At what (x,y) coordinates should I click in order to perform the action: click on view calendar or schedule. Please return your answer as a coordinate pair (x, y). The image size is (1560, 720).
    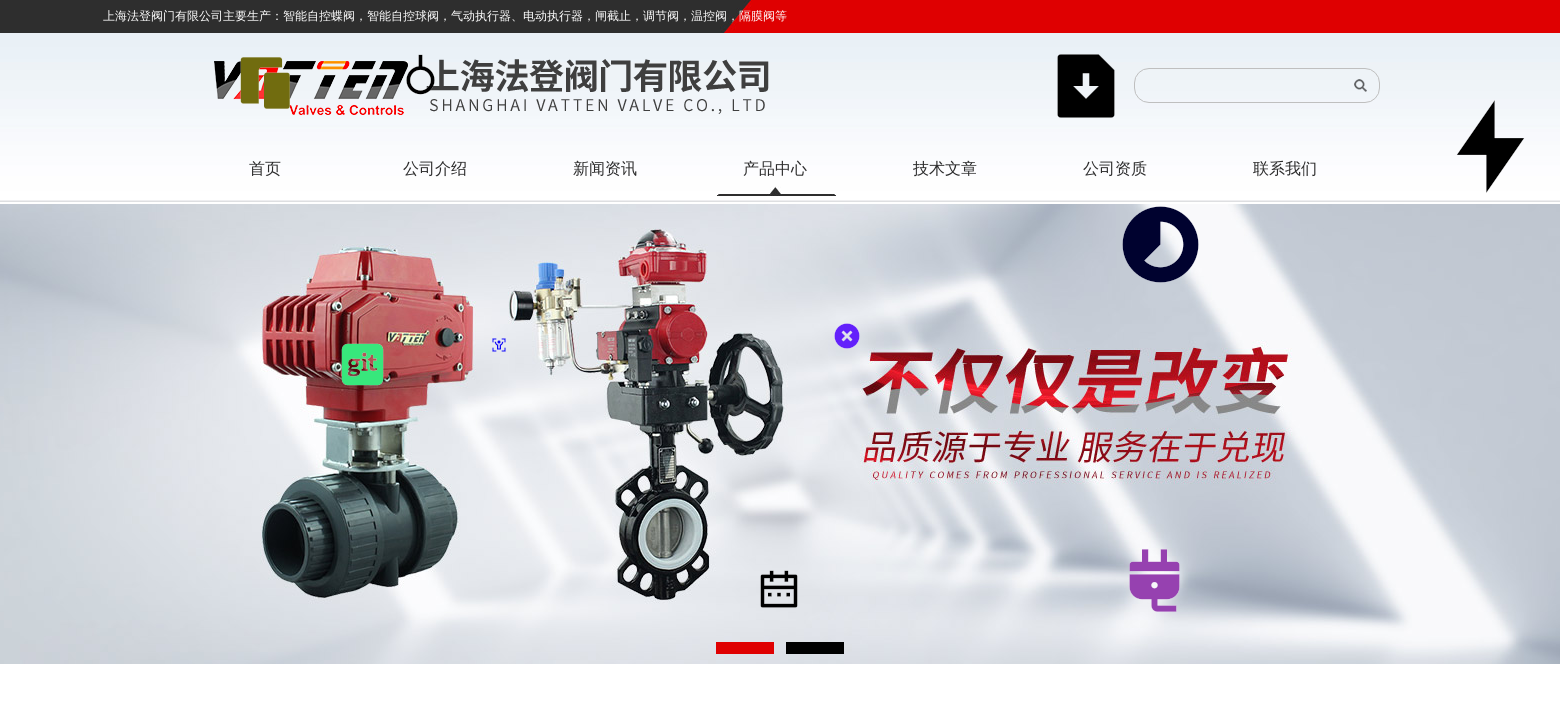
    Looking at the image, I should click on (779, 591).